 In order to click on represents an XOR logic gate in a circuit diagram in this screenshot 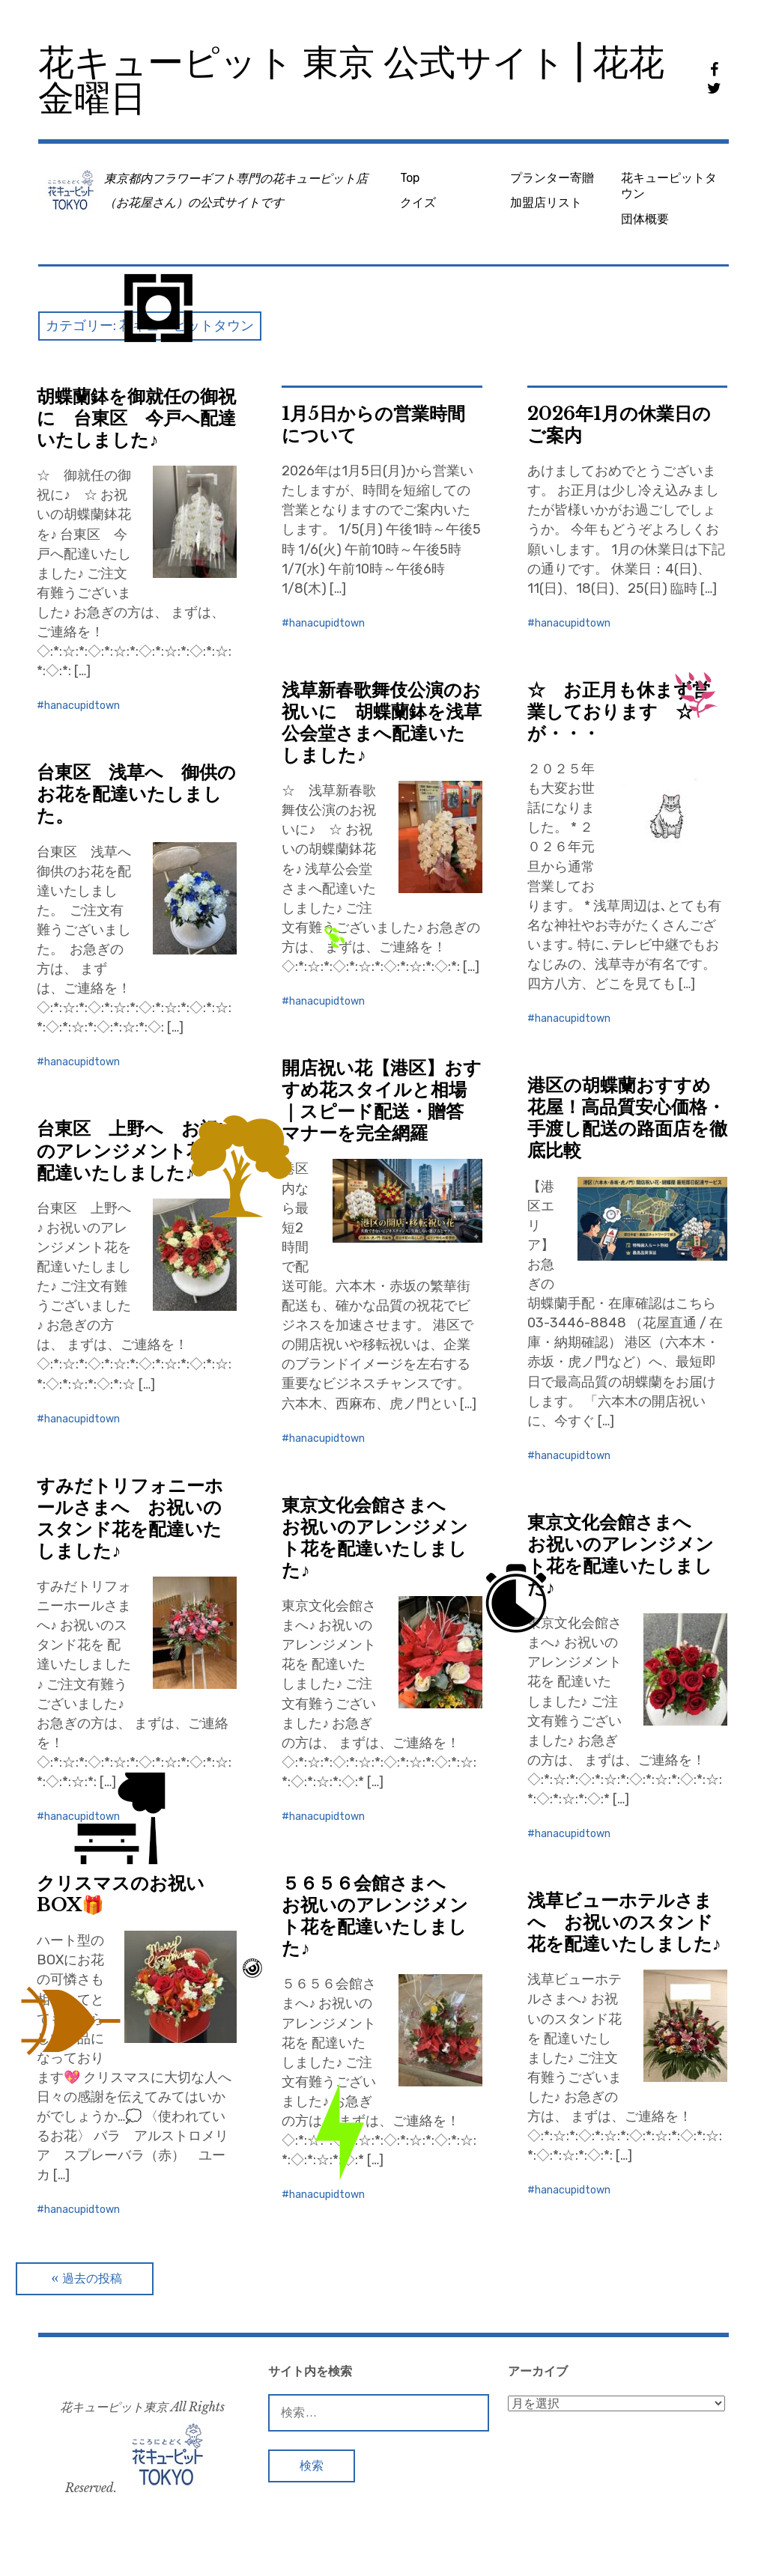, I will do `click(70, 2021)`.